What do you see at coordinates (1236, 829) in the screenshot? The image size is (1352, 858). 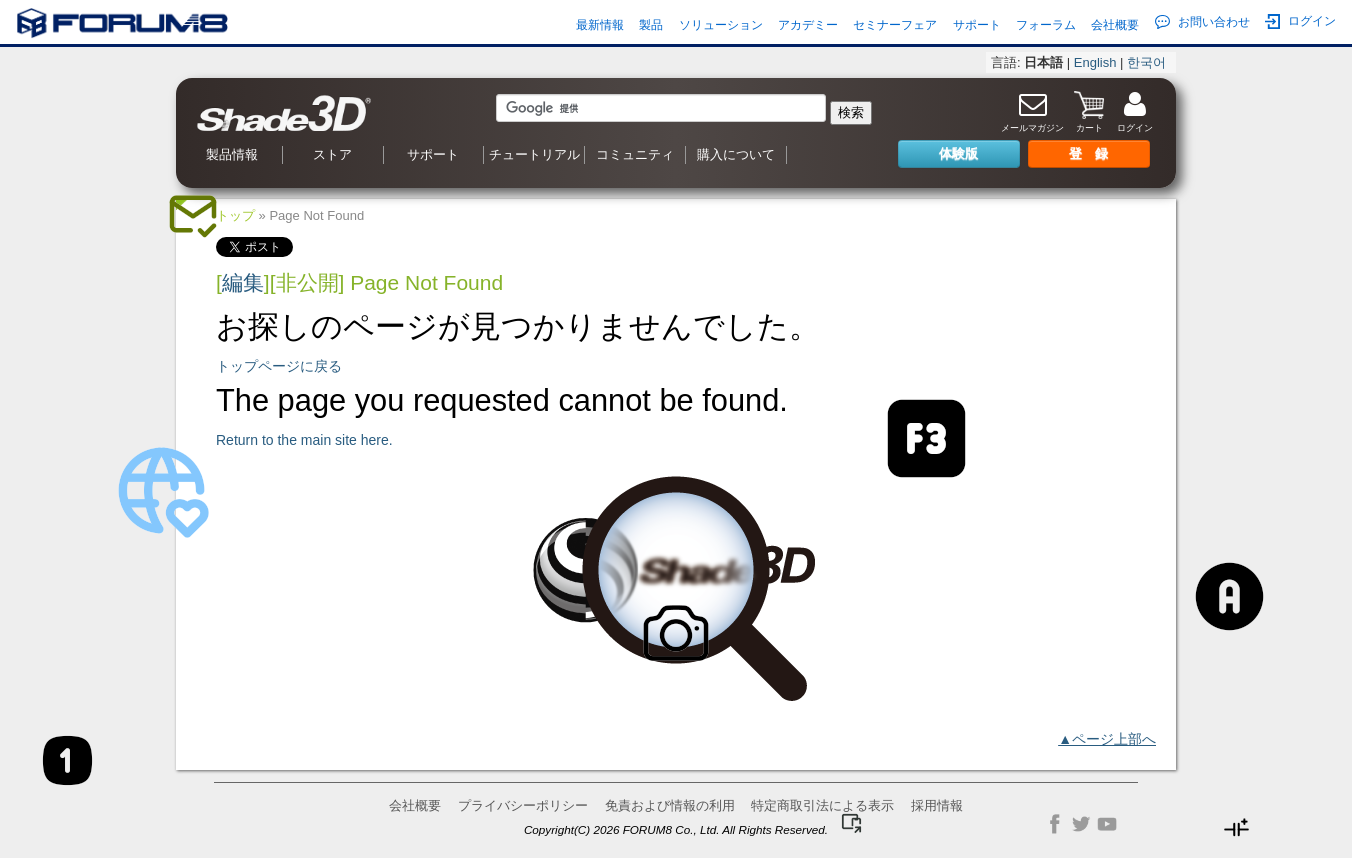 I see `polarized capacitor symbol in circuit diagrams` at bounding box center [1236, 829].